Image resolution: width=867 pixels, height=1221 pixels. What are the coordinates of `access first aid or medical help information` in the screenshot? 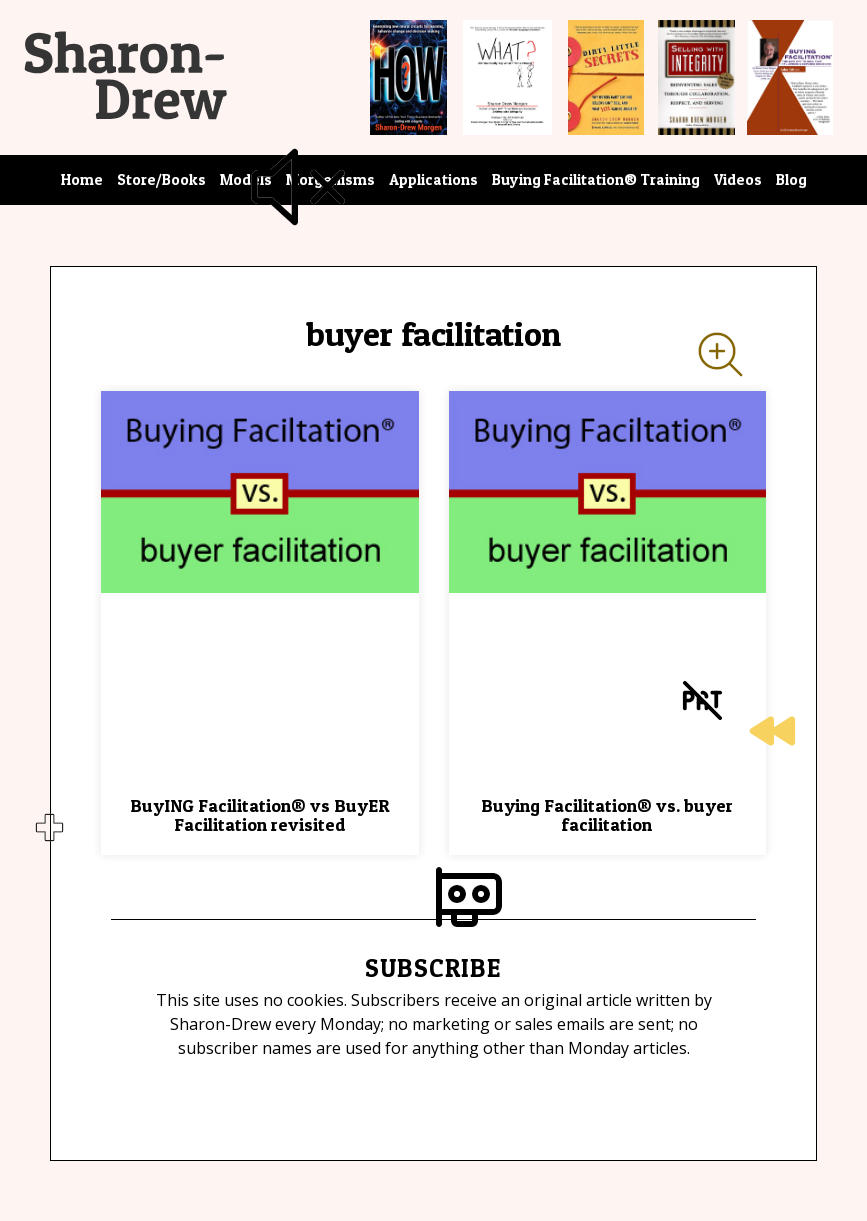 It's located at (49, 827).